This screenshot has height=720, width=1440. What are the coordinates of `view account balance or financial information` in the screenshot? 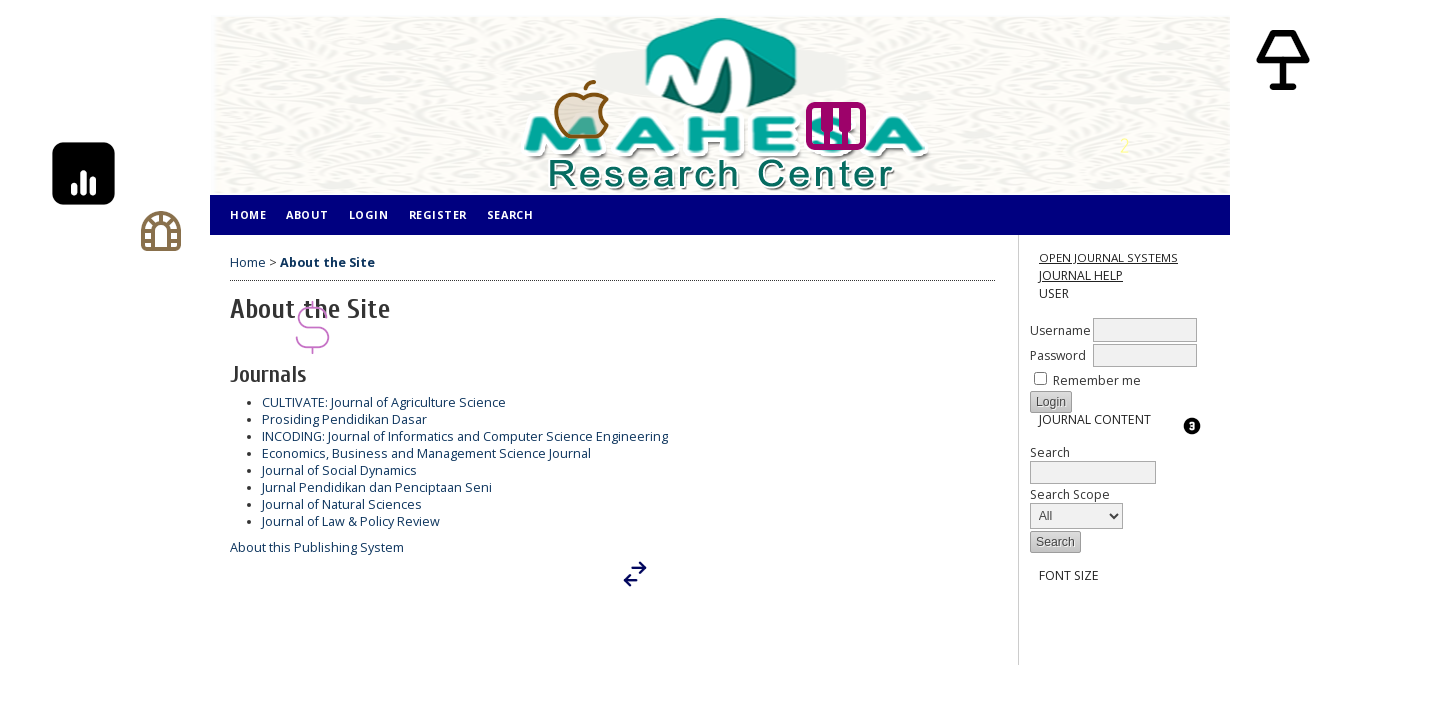 It's located at (312, 327).